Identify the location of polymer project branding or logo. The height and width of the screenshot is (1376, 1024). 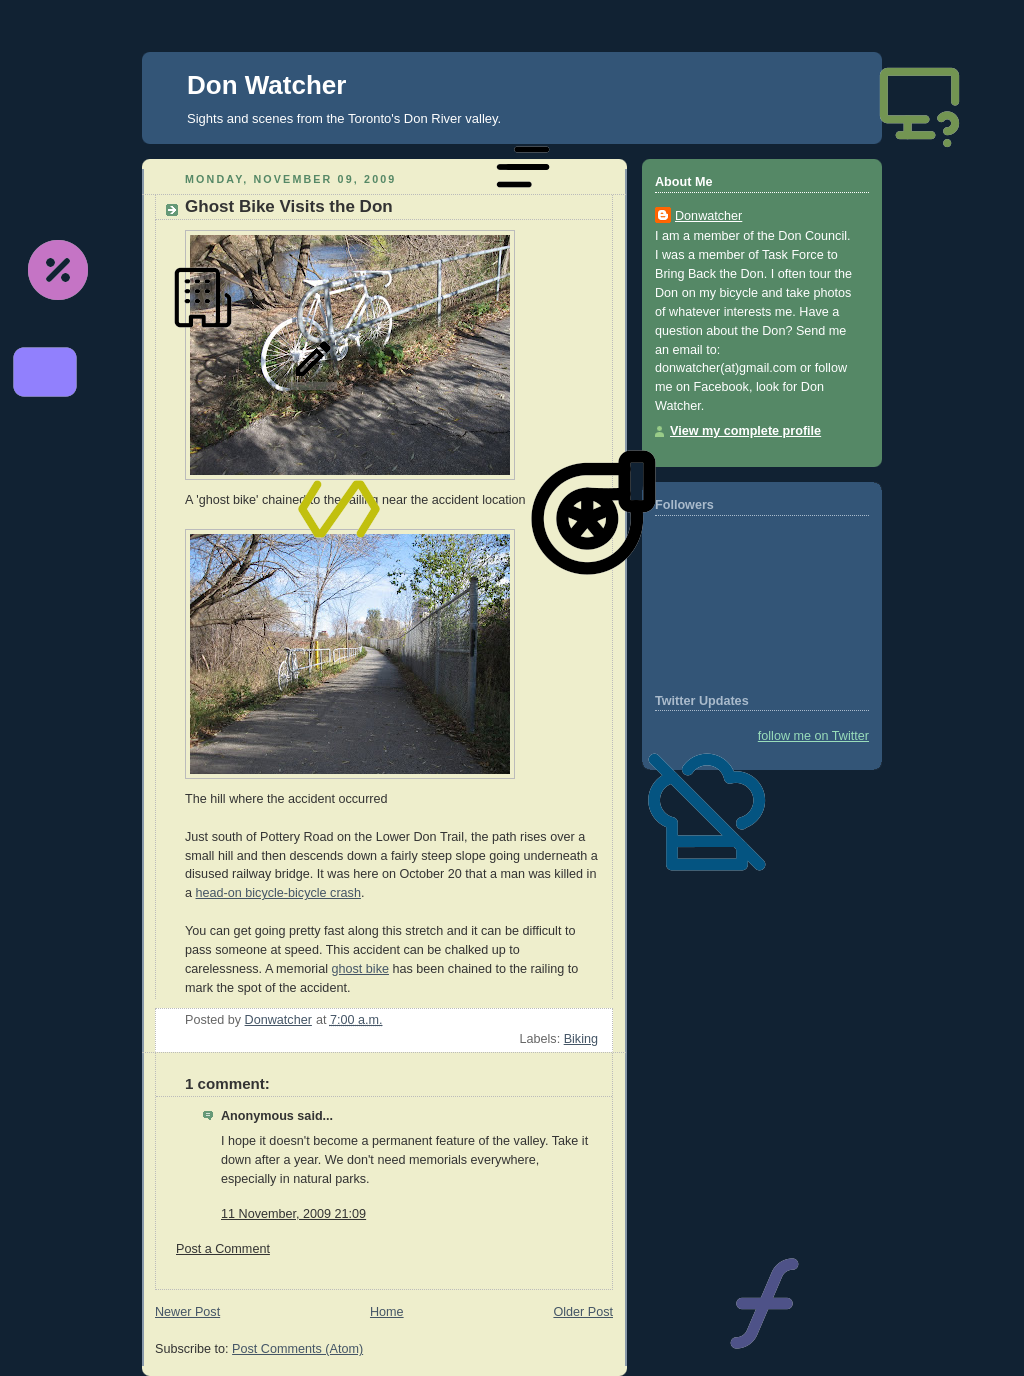
(339, 509).